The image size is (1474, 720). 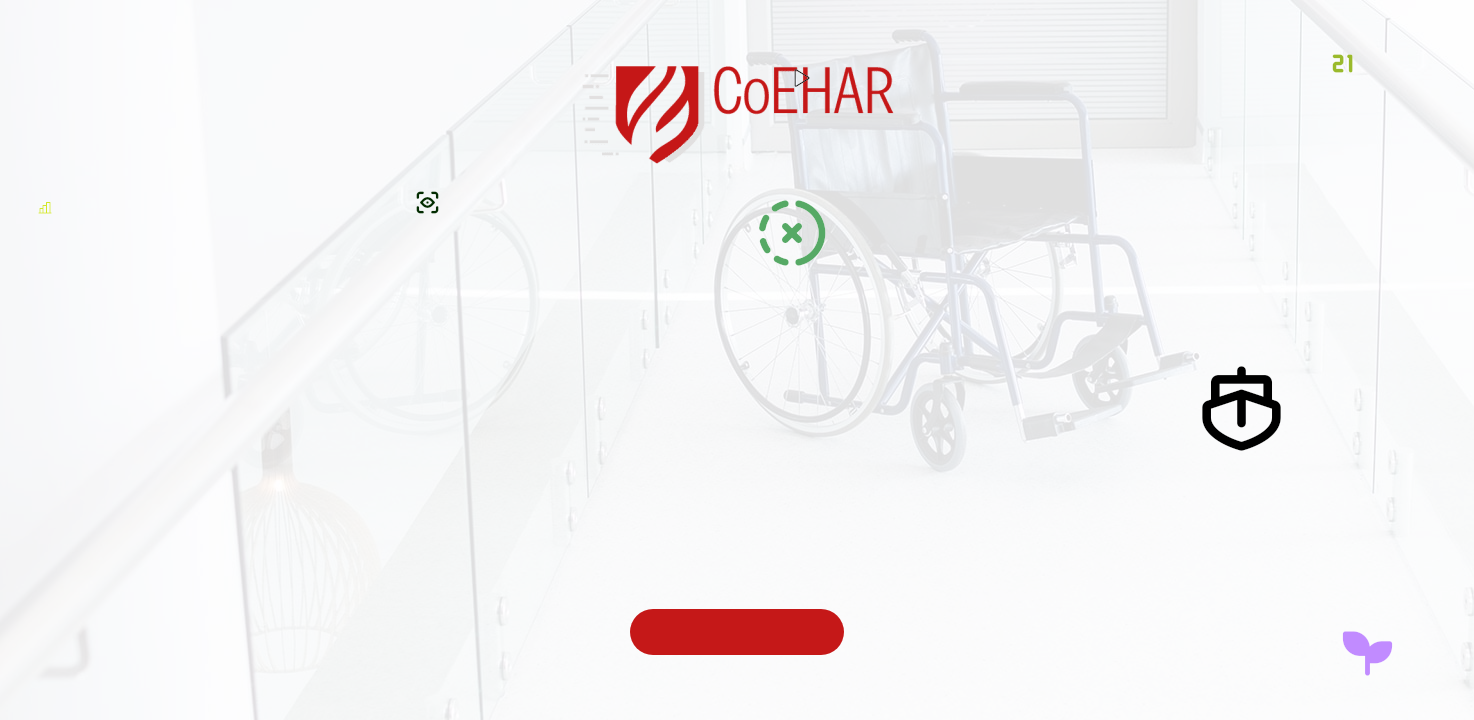 I want to click on indicates eco-friendly or sustainable option, so click(x=1367, y=653).